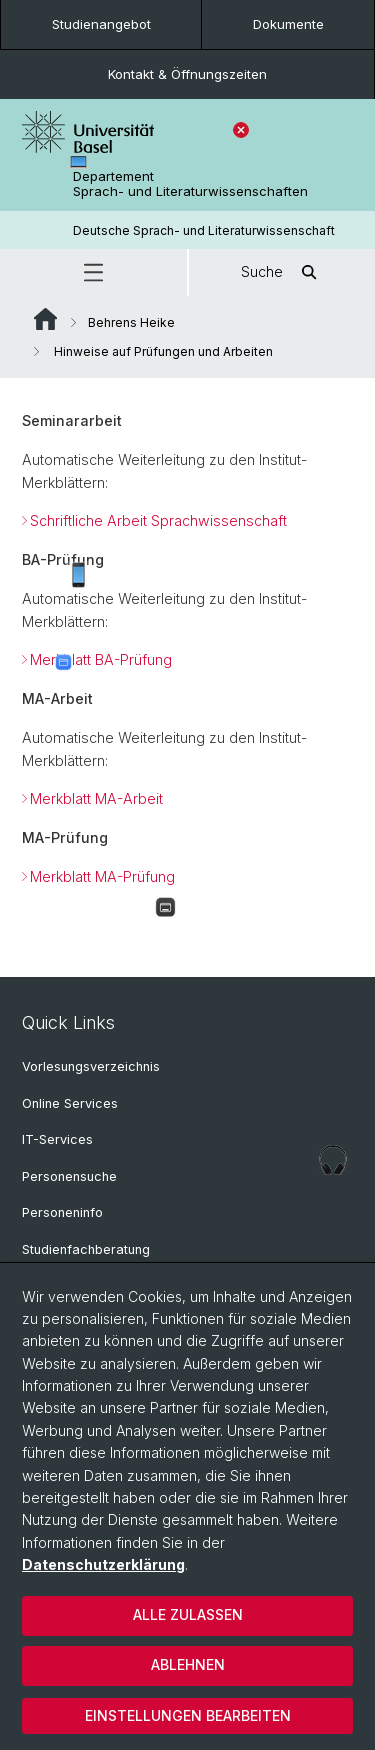  I want to click on connect bluetooth headphones, so click(333, 1160).